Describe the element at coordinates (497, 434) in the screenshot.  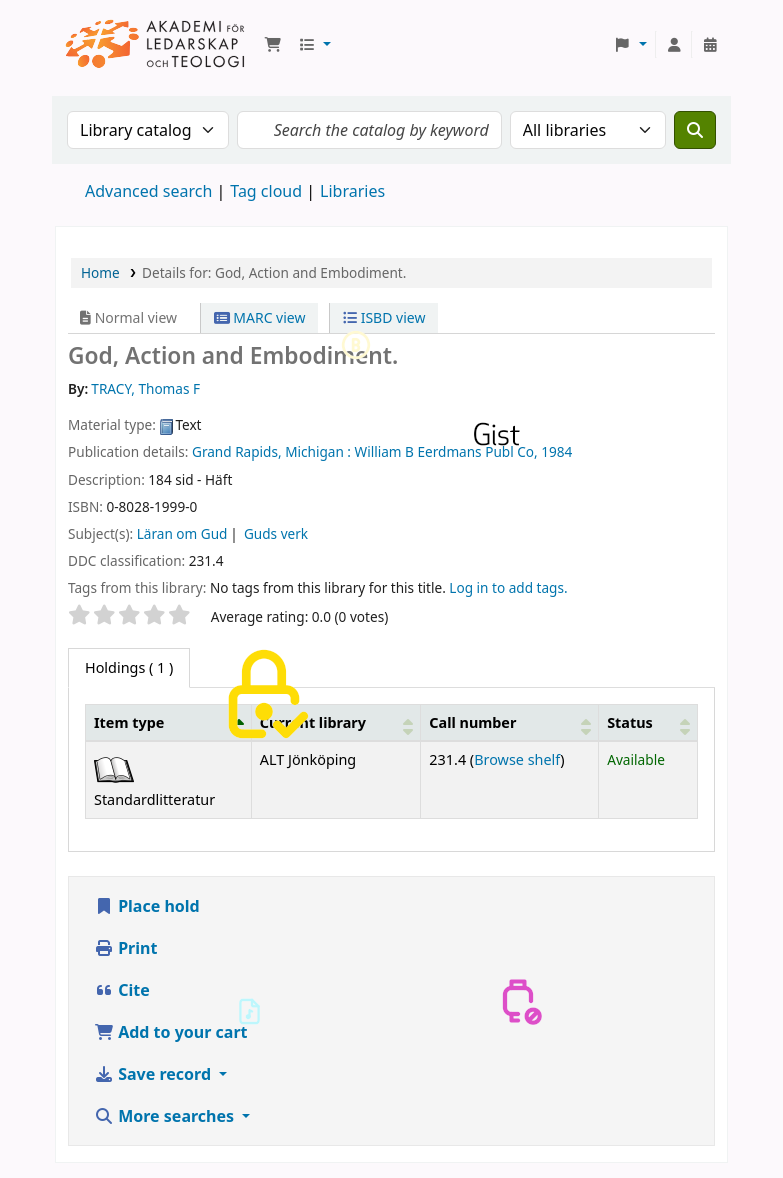
I see `open github gist to share code snippets` at that location.